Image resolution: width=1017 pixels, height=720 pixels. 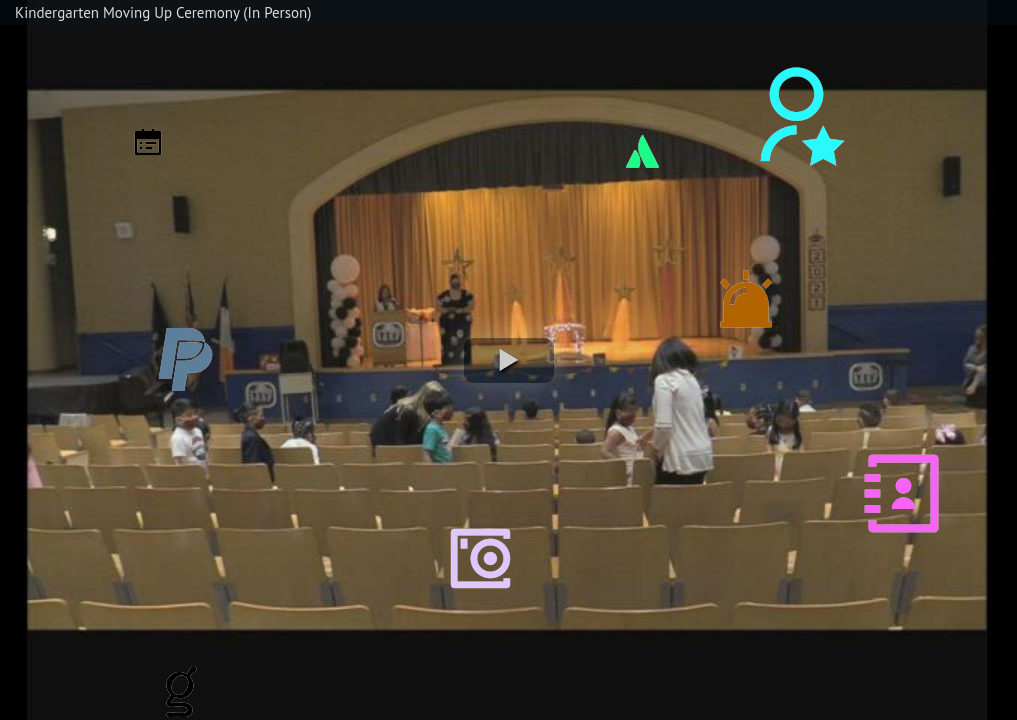 What do you see at coordinates (185, 359) in the screenshot?
I see `pay with PayPal` at bounding box center [185, 359].